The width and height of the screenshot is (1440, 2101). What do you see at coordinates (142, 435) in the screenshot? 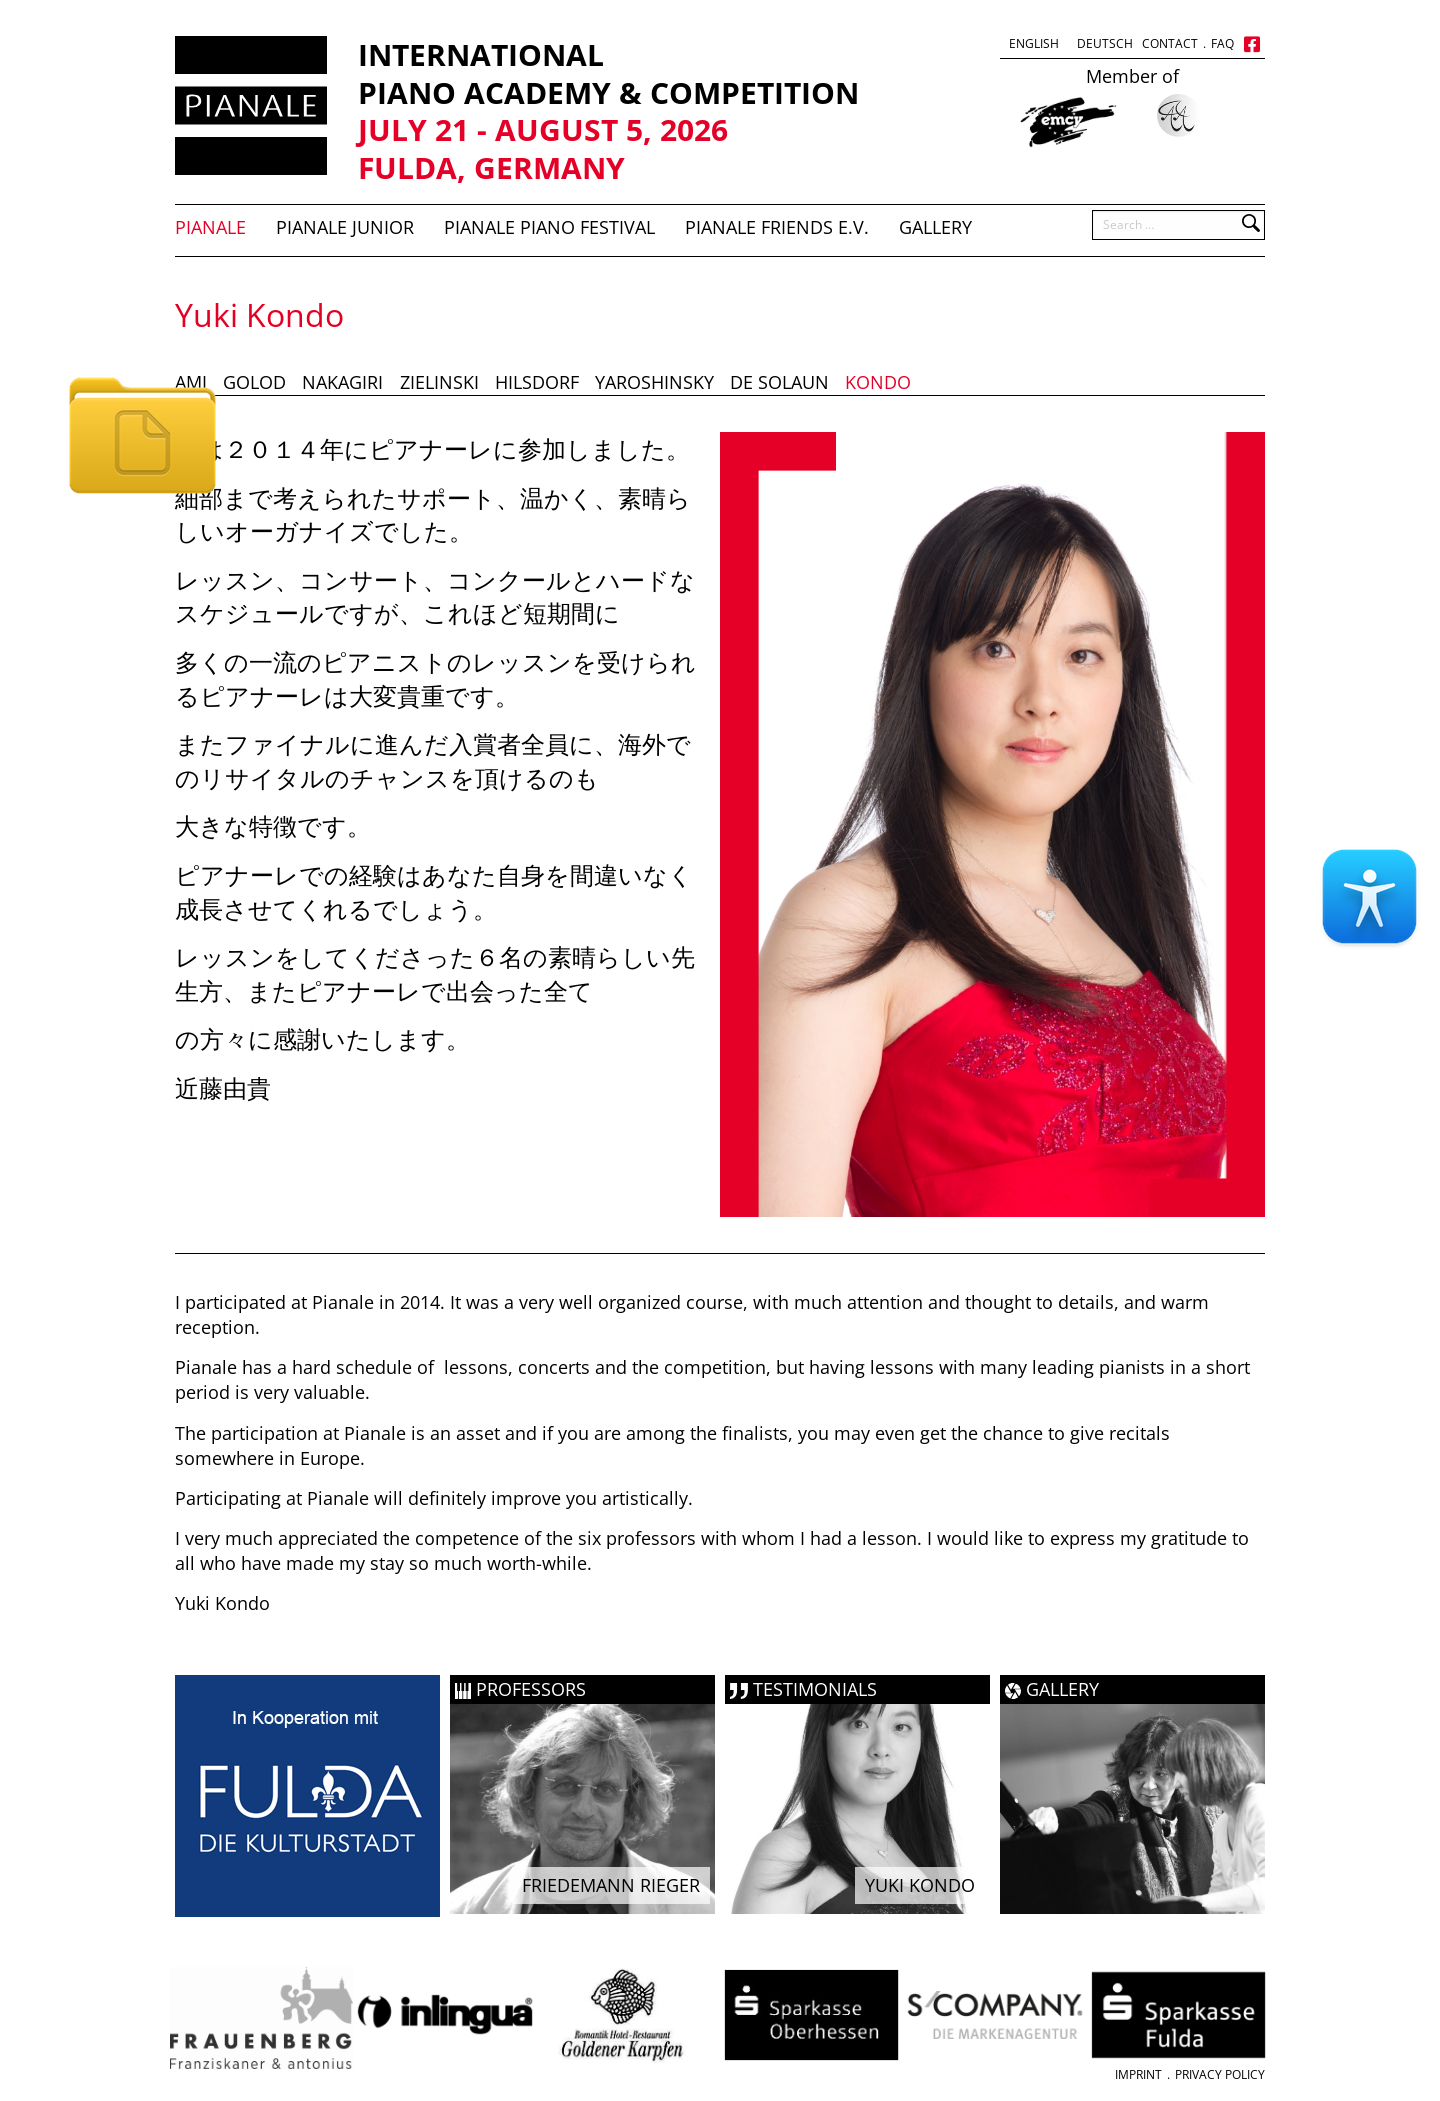
I see `open your documents folder` at bounding box center [142, 435].